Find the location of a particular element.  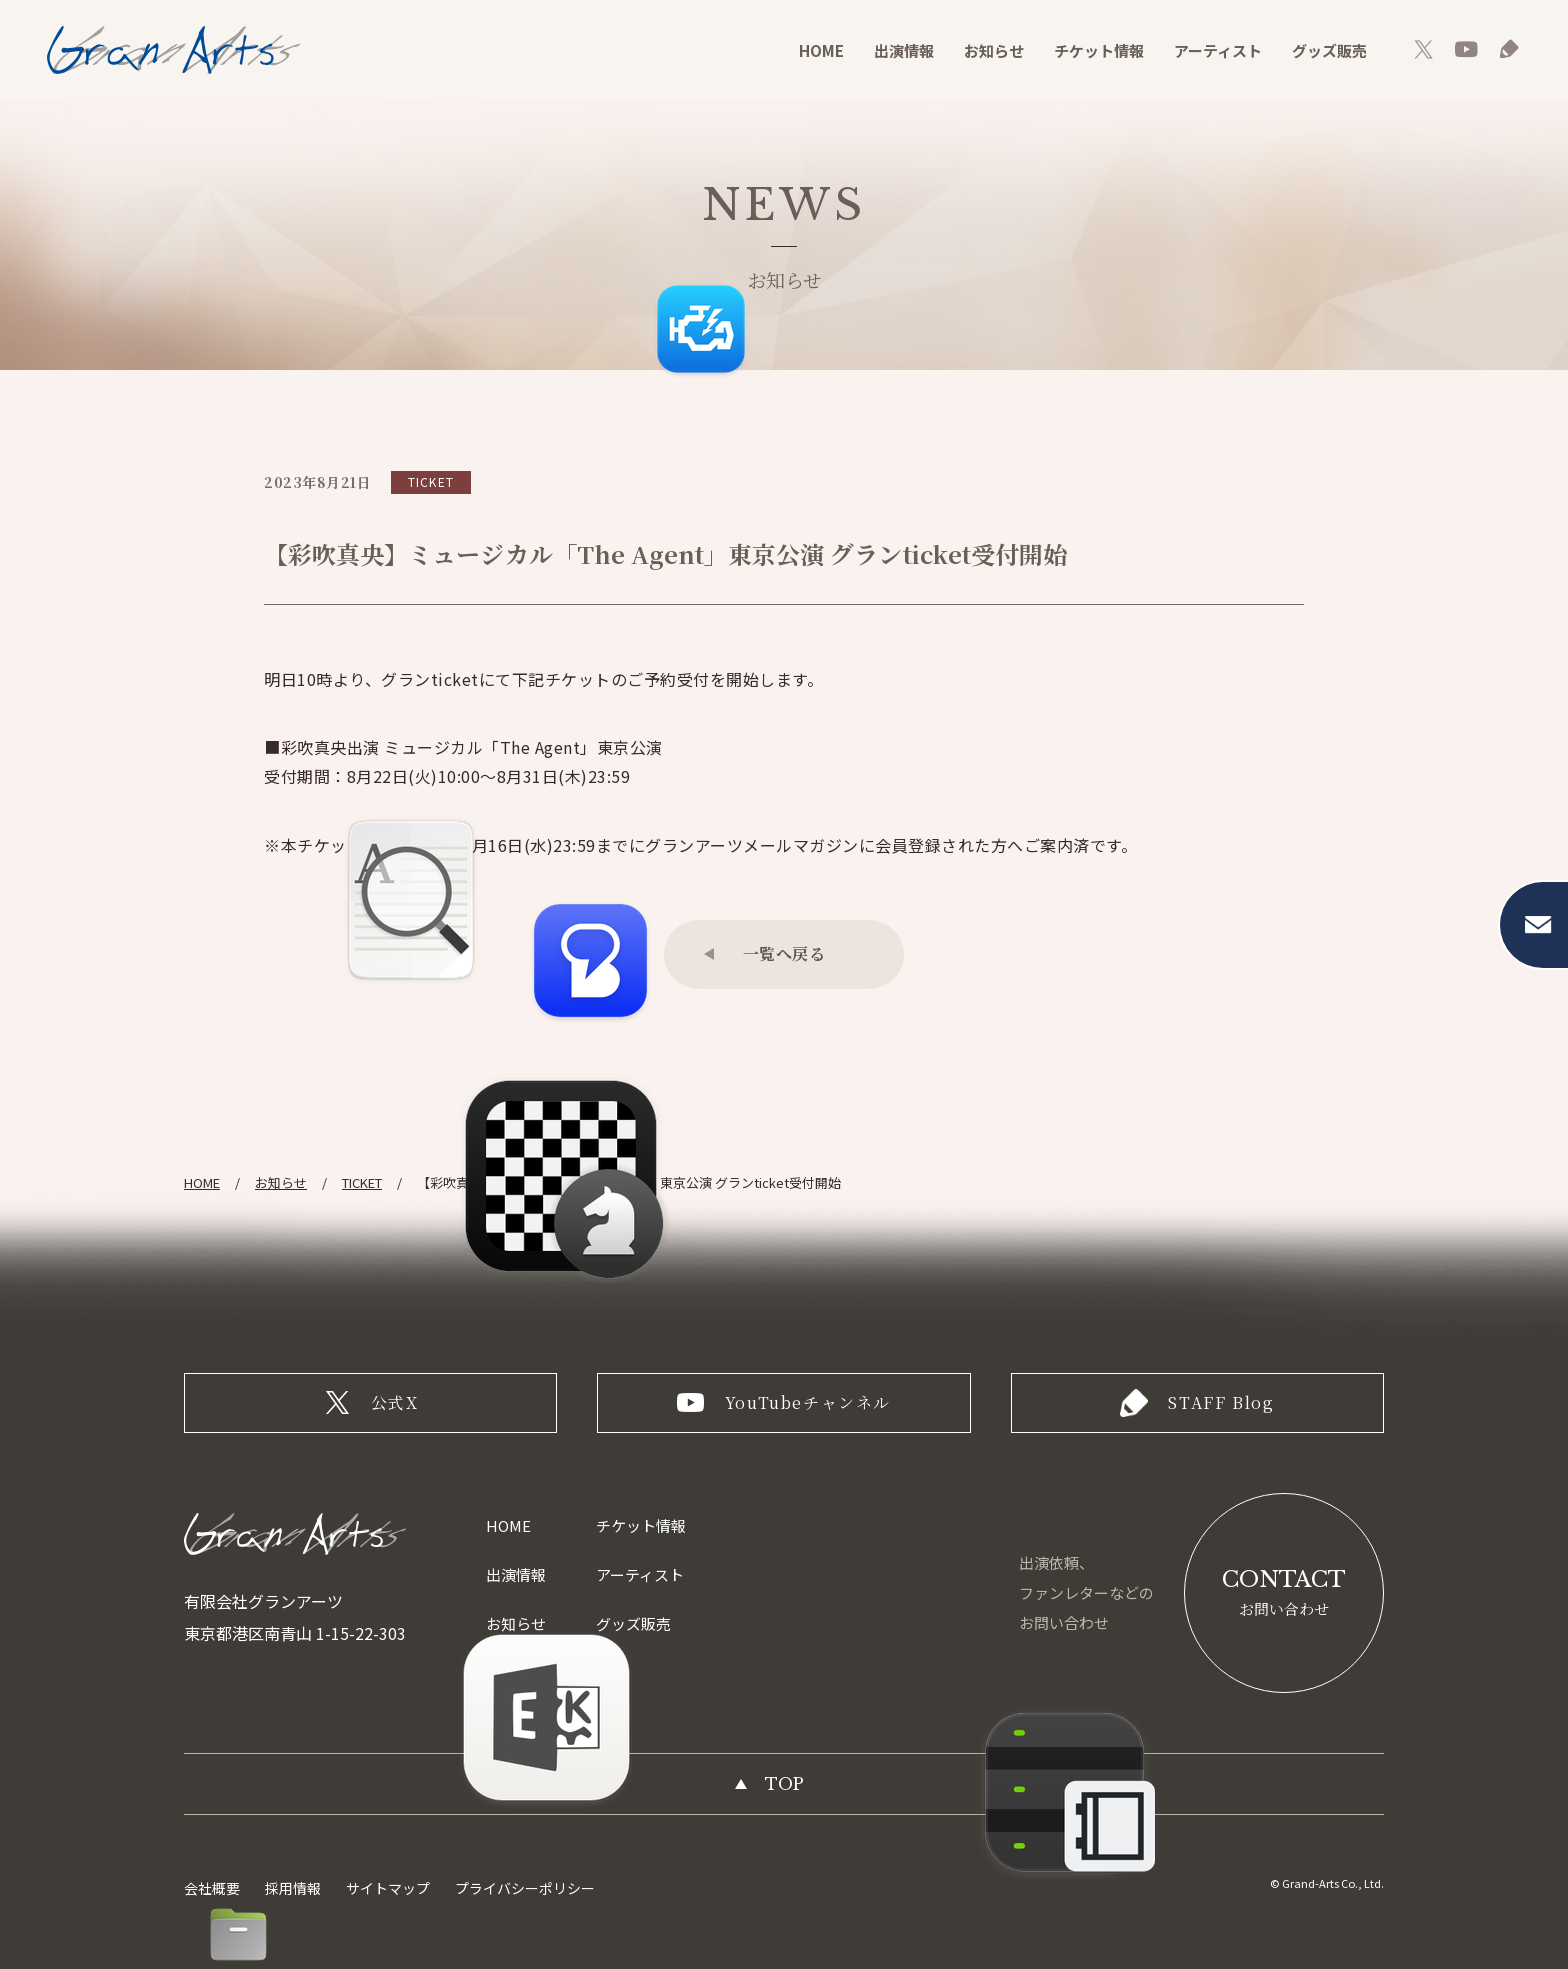

open beeper messaging app is located at coordinates (590, 960).